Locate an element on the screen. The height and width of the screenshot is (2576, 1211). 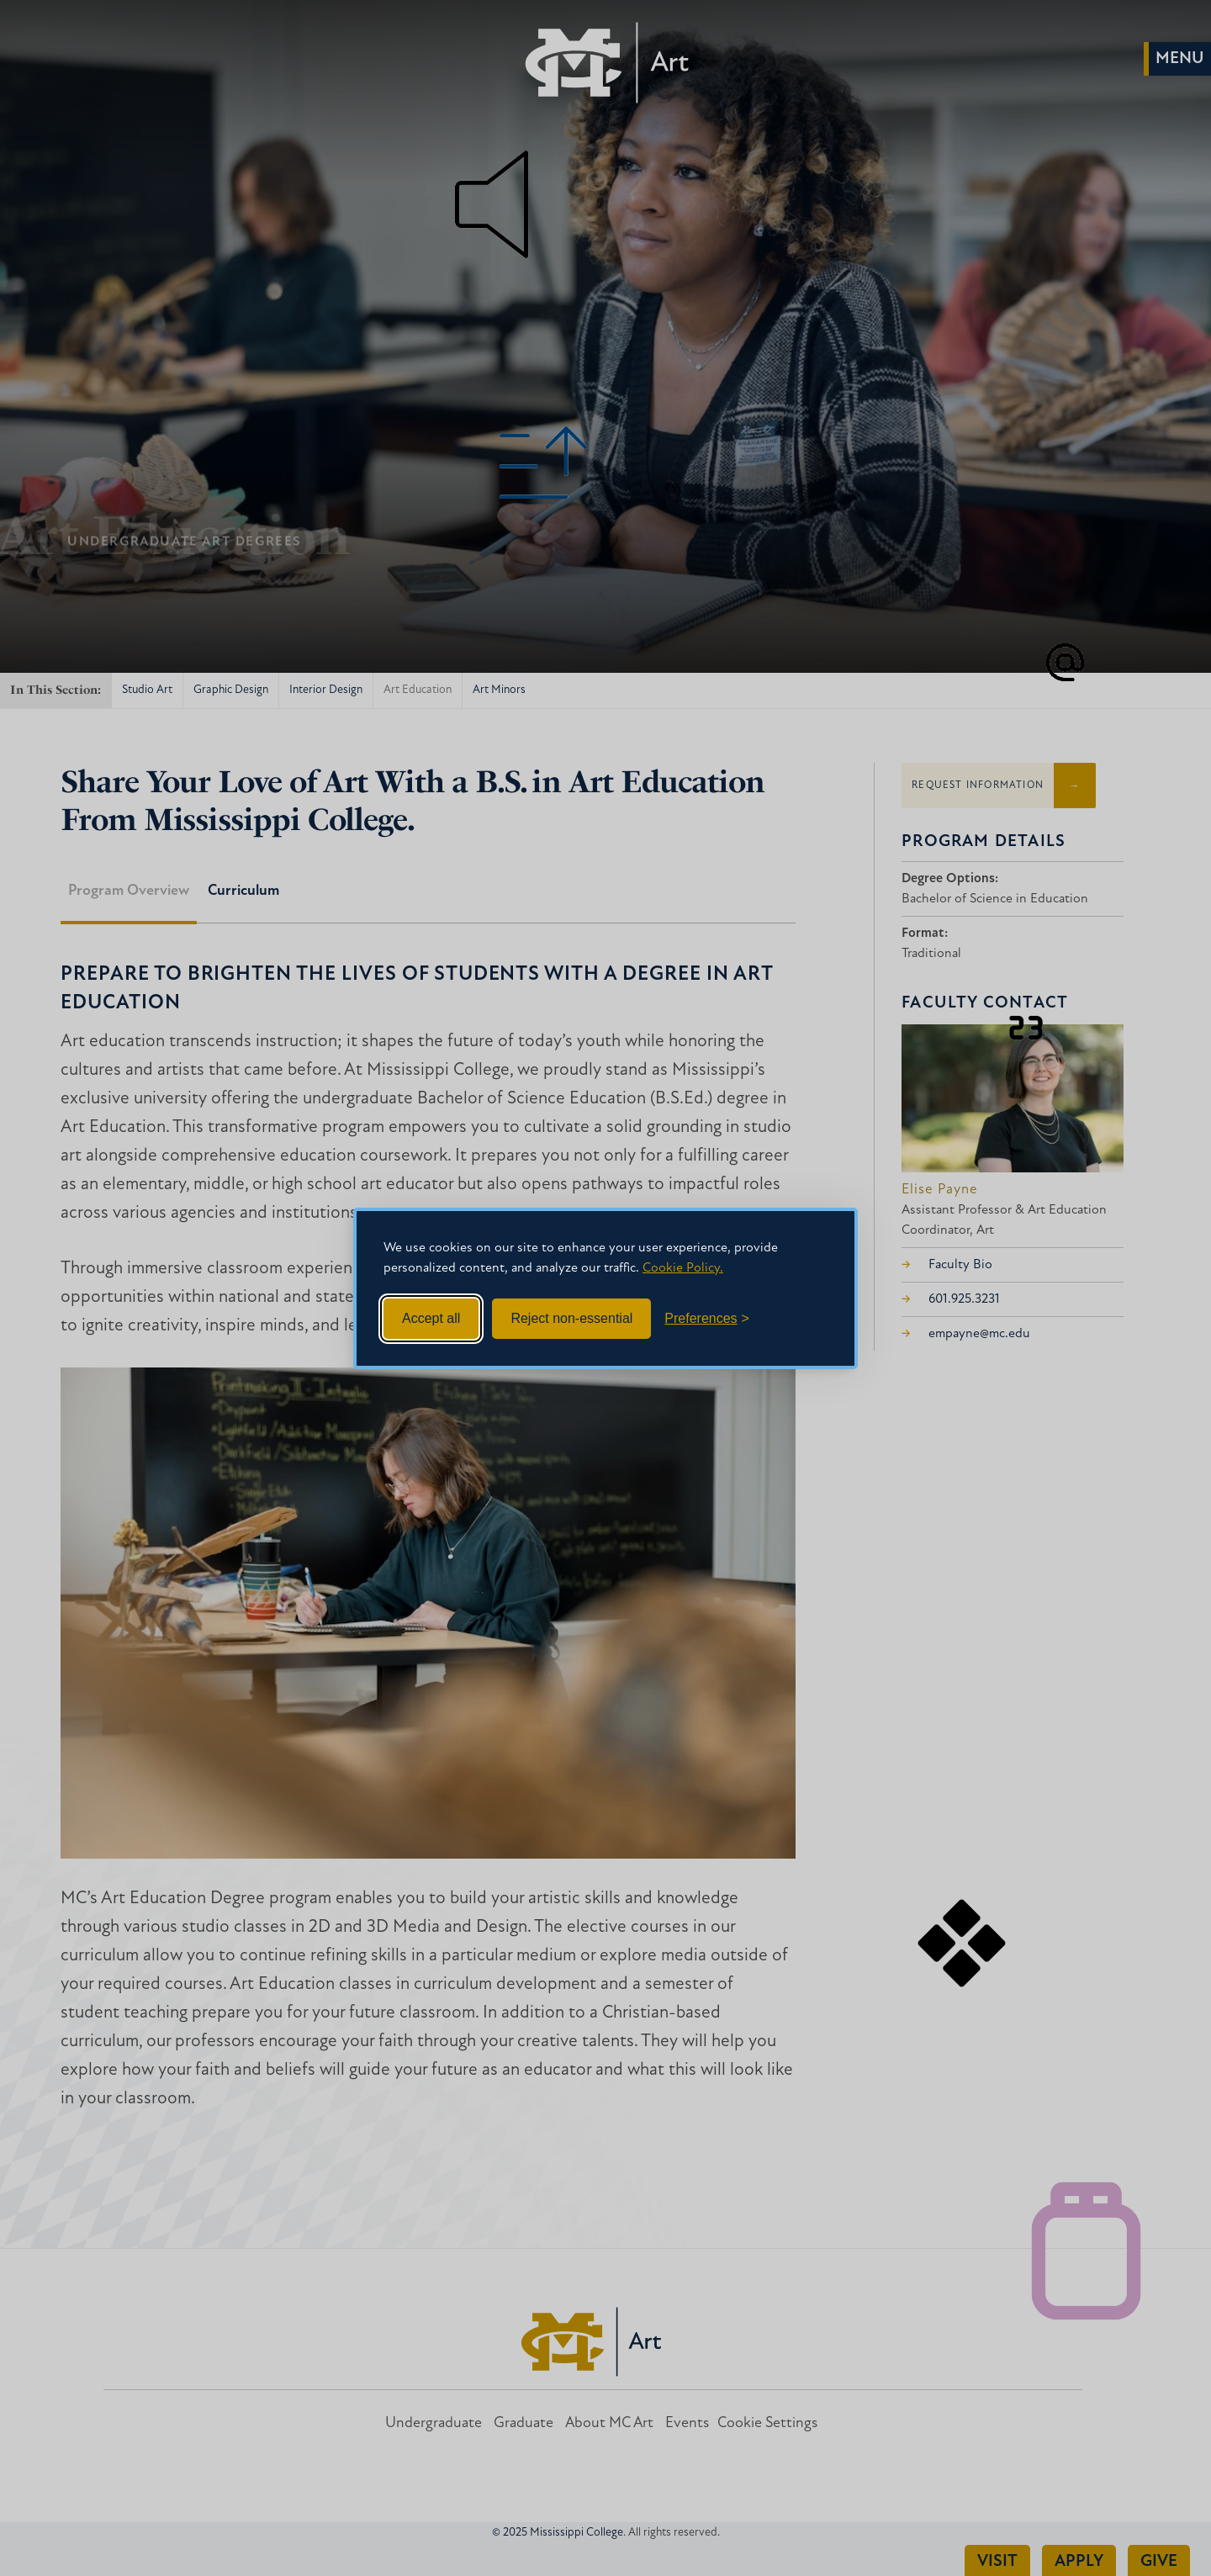
sort items in descending order is located at coordinates (539, 466).